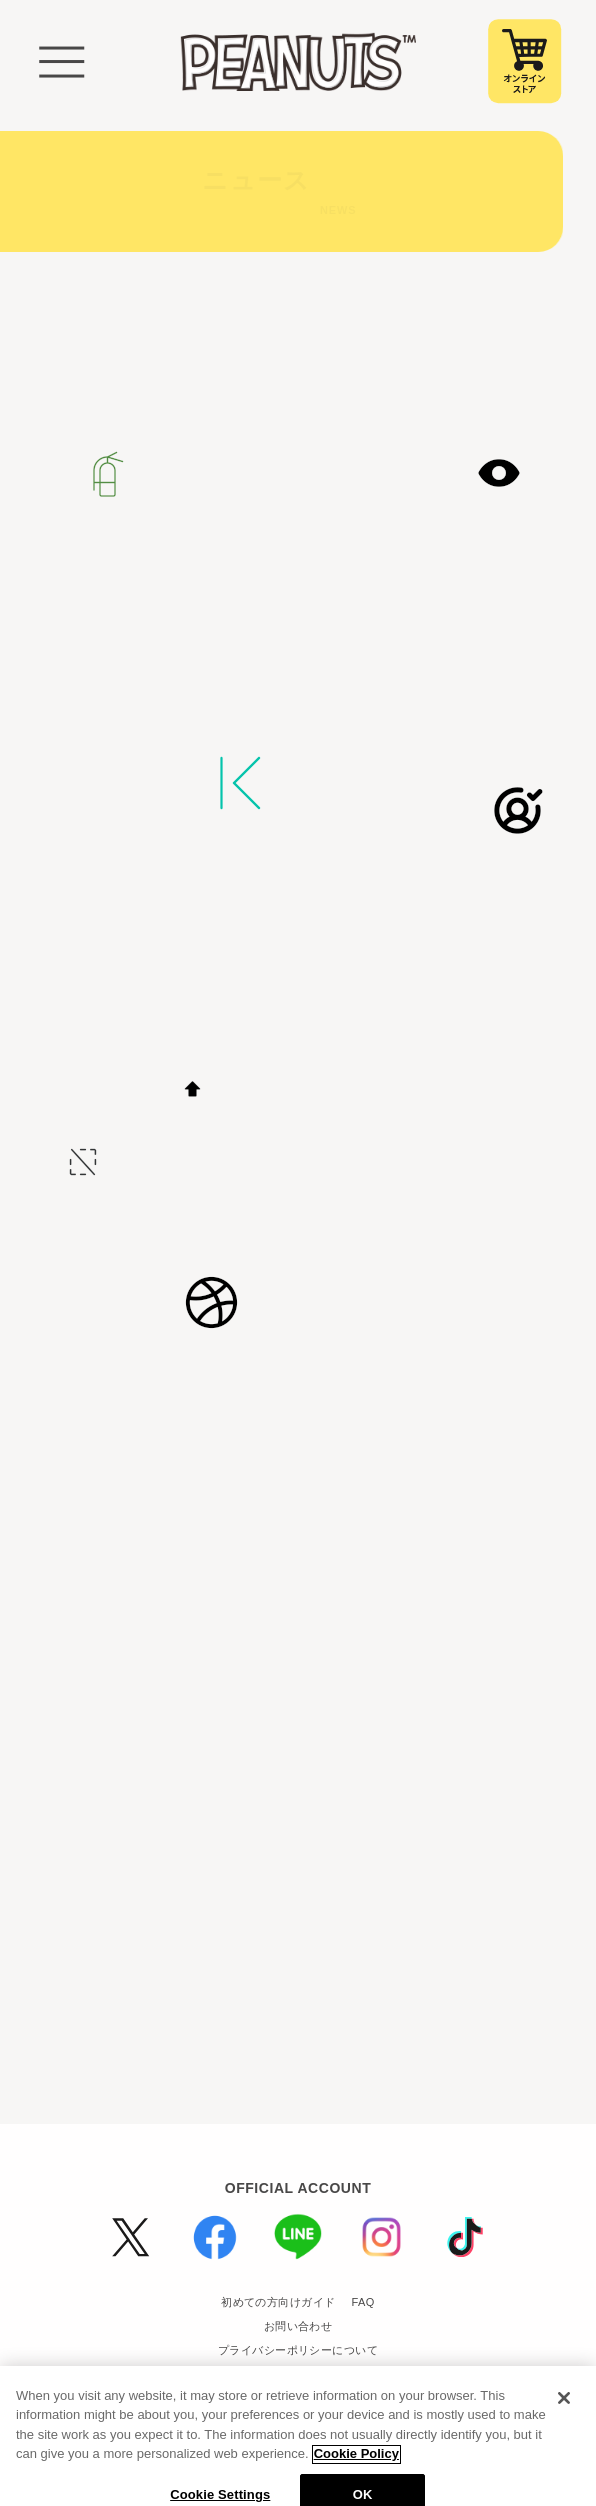 The image size is (596, 2506). I want to click on disable selection mode, so click(83, 1162).